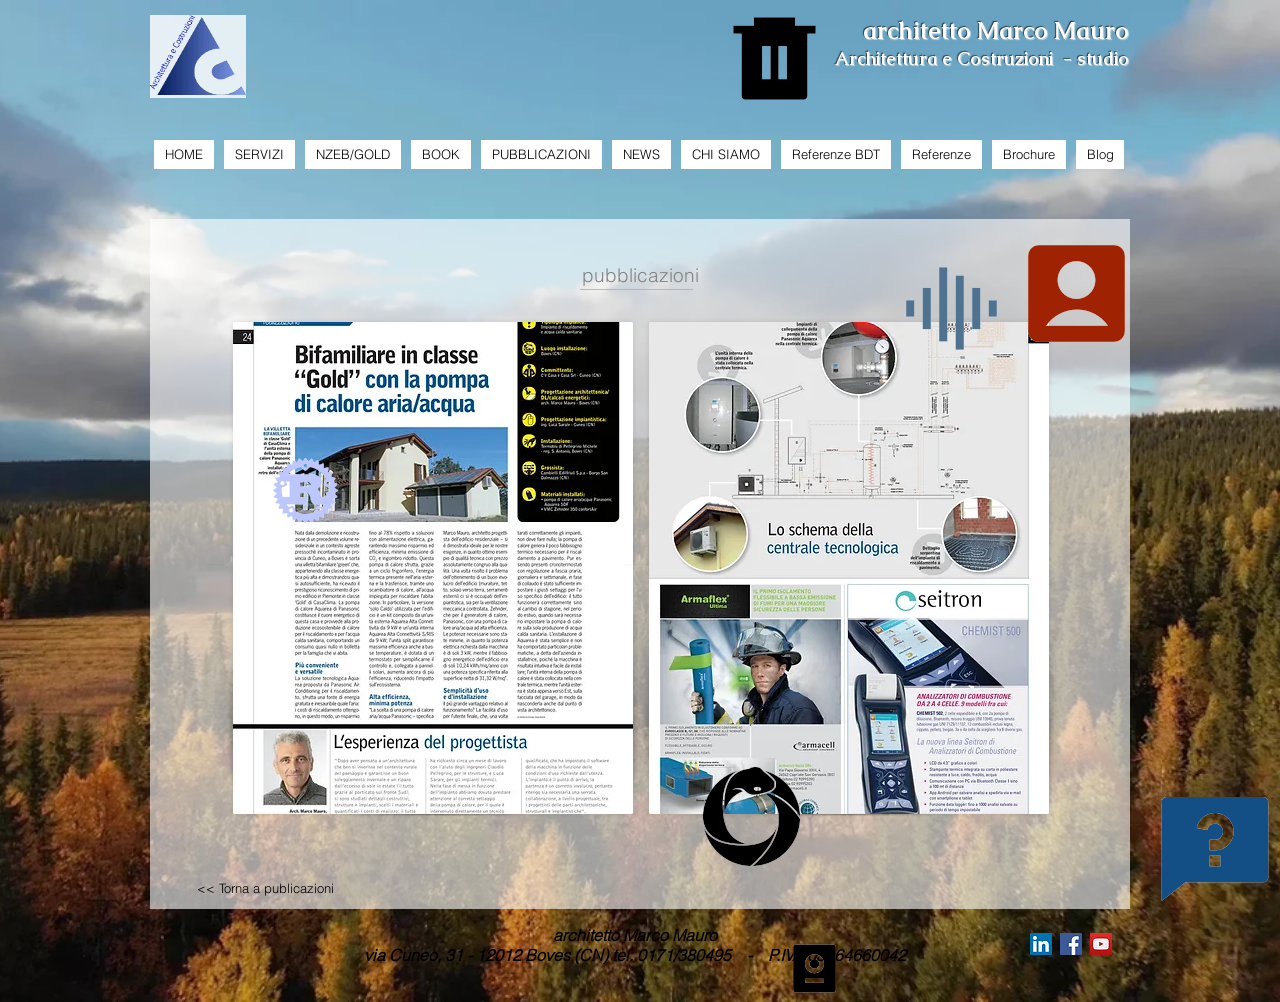 The height and width of the screenshot is (1002, 1280). Describe the element at coordinates (814, 968) in the screenshot. I see `view passport or travel document` at that location.